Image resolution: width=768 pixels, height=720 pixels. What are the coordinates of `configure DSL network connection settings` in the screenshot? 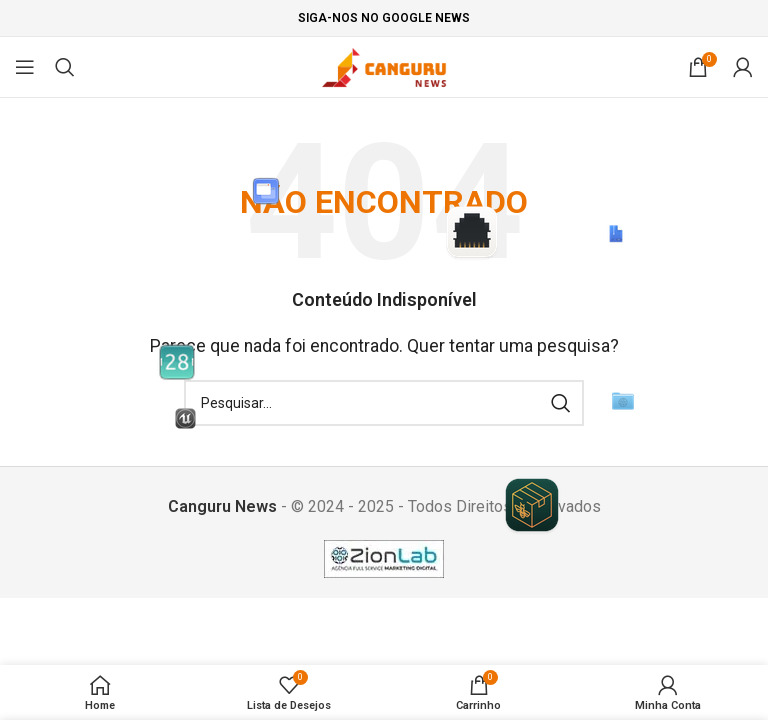 It's located at (472, 232).